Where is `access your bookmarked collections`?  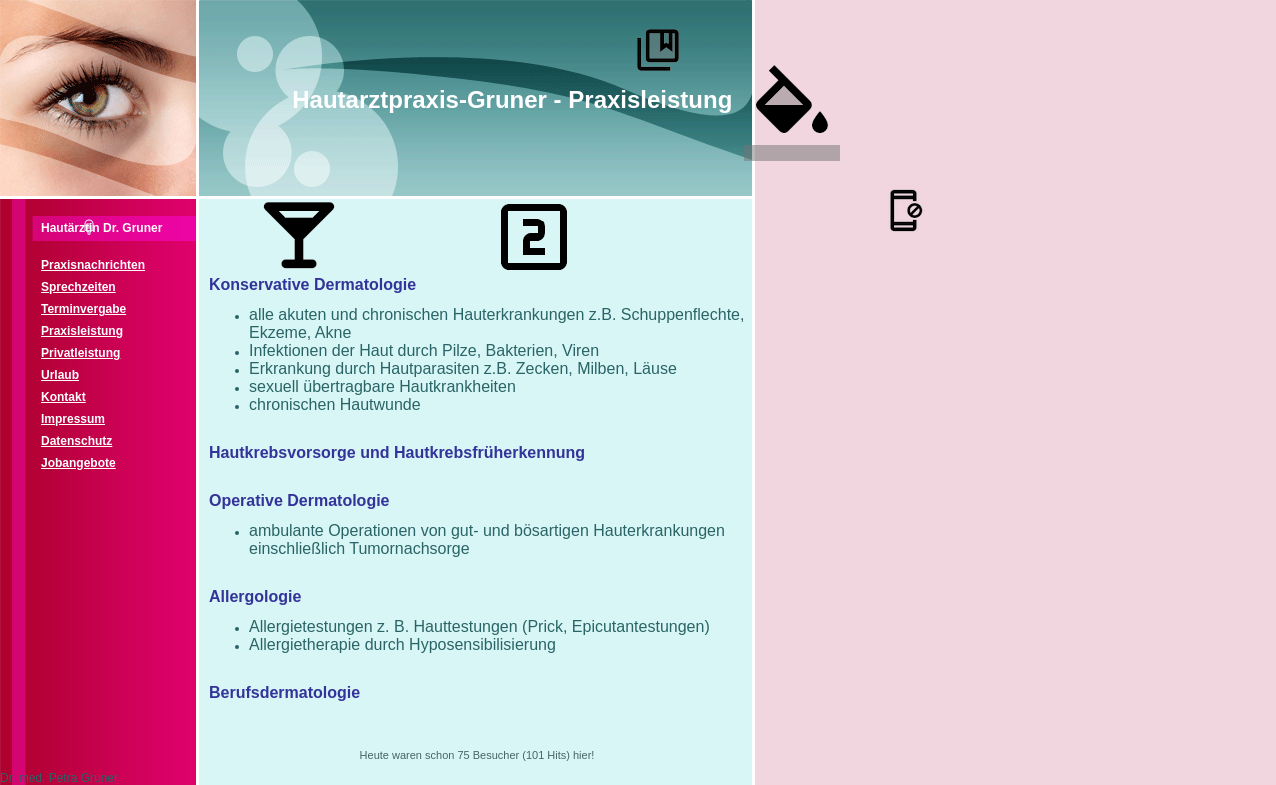 access your bookmarked collections is located at coordinates (658, 50).